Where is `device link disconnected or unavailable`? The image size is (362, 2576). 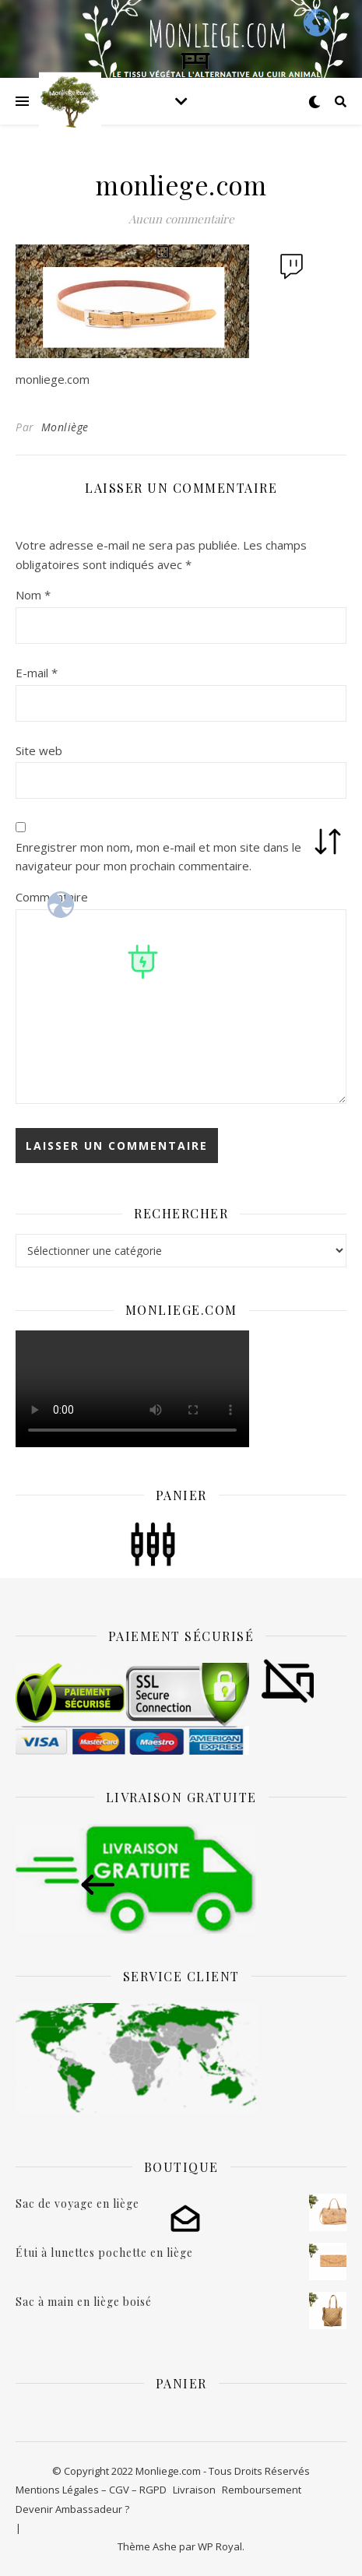
device link disconnected or unavailable is located at coordinates (287, 1681).